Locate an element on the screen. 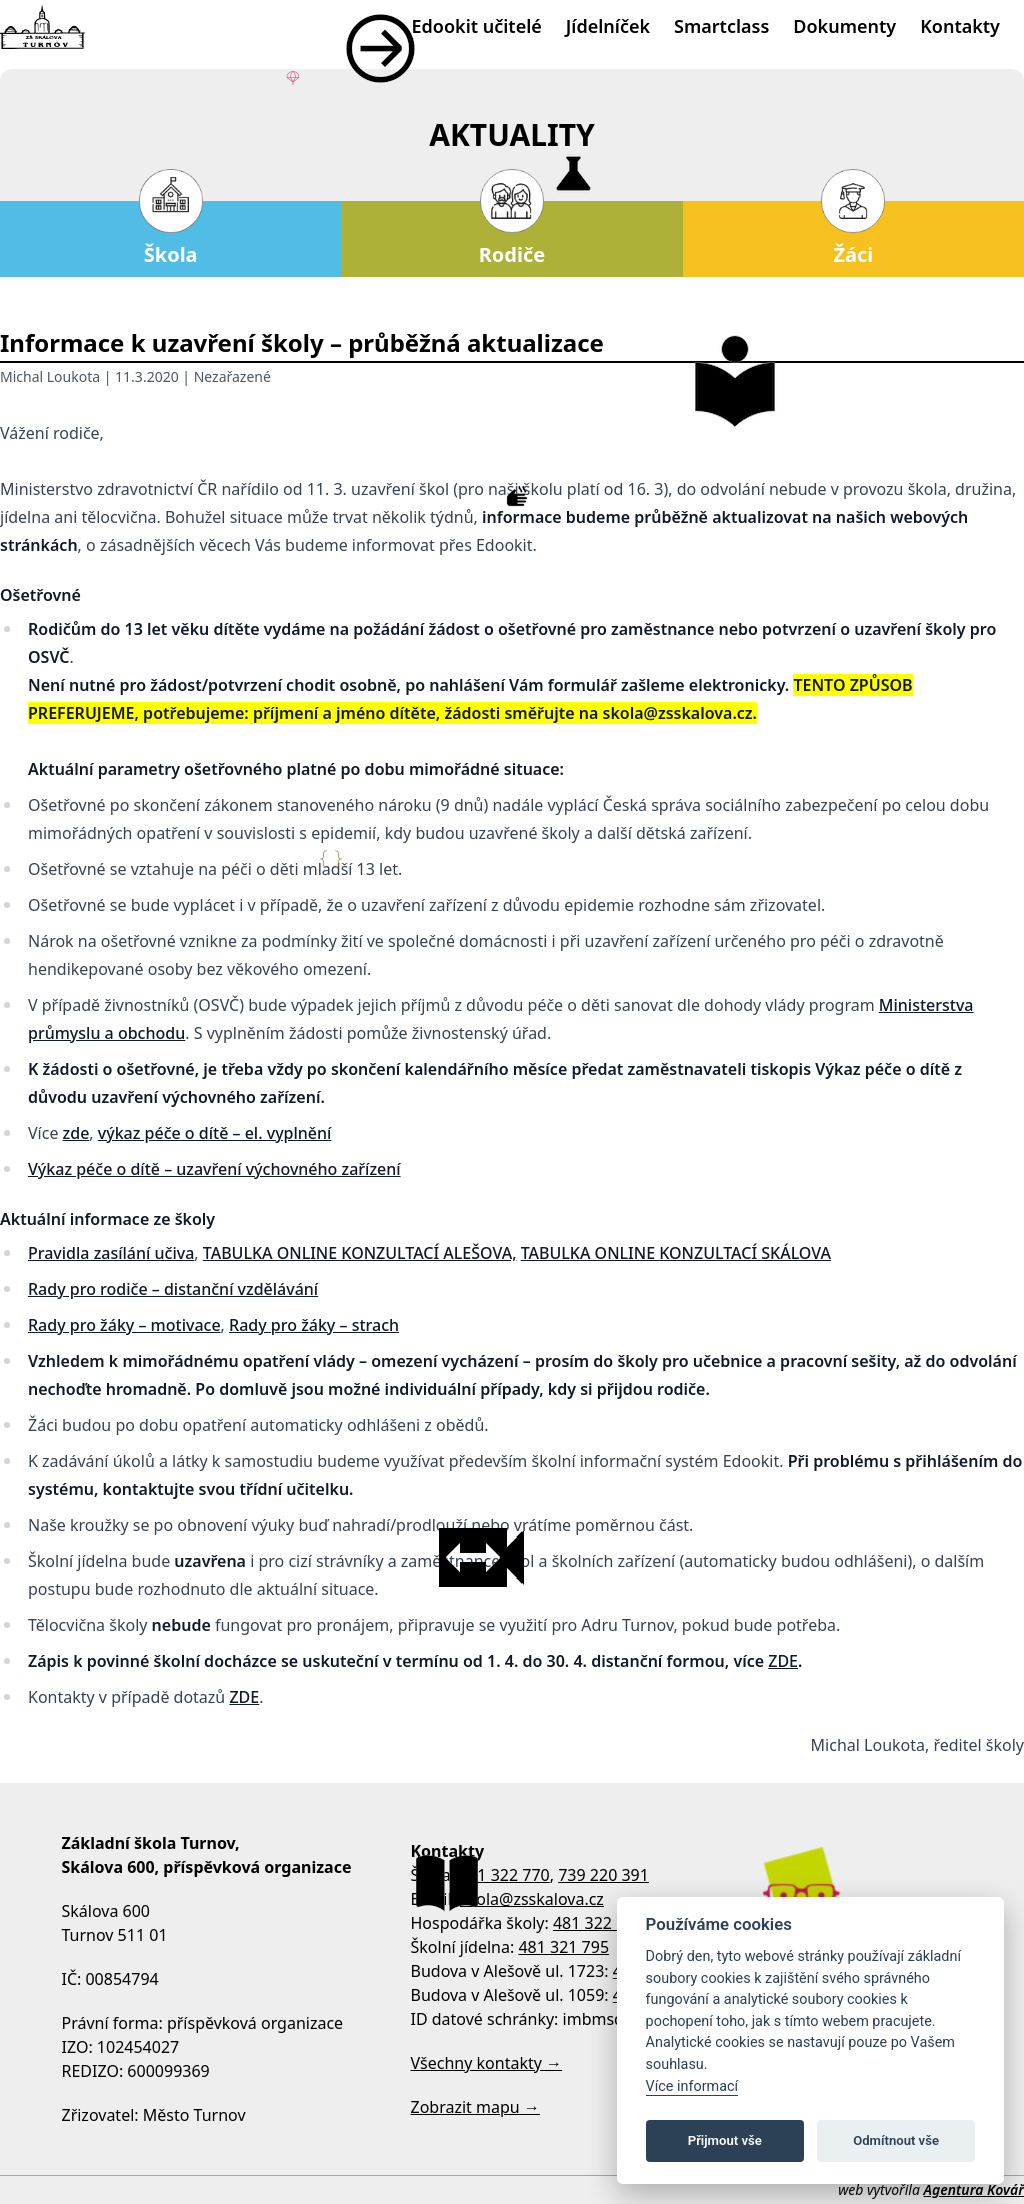  switch between front and rear camera during video recording is located at coordinates (481, 1557).